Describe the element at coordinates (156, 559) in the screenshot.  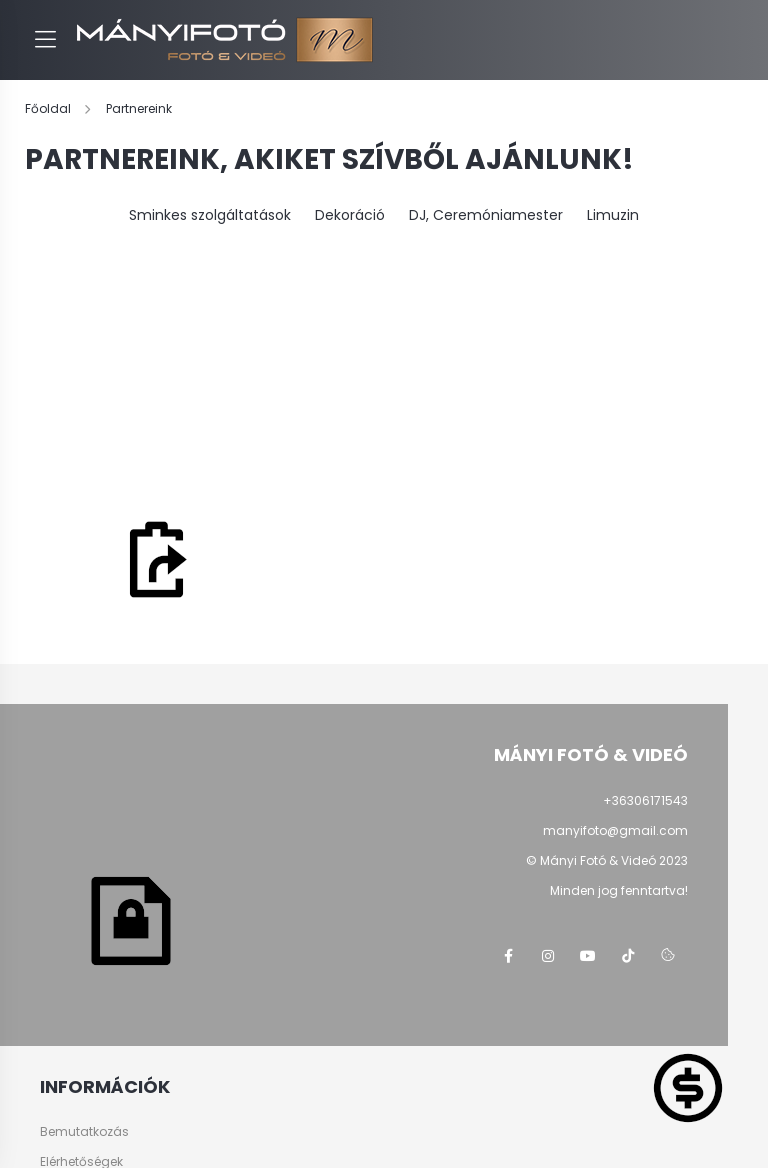
I see `share battery power with another device` at that location.